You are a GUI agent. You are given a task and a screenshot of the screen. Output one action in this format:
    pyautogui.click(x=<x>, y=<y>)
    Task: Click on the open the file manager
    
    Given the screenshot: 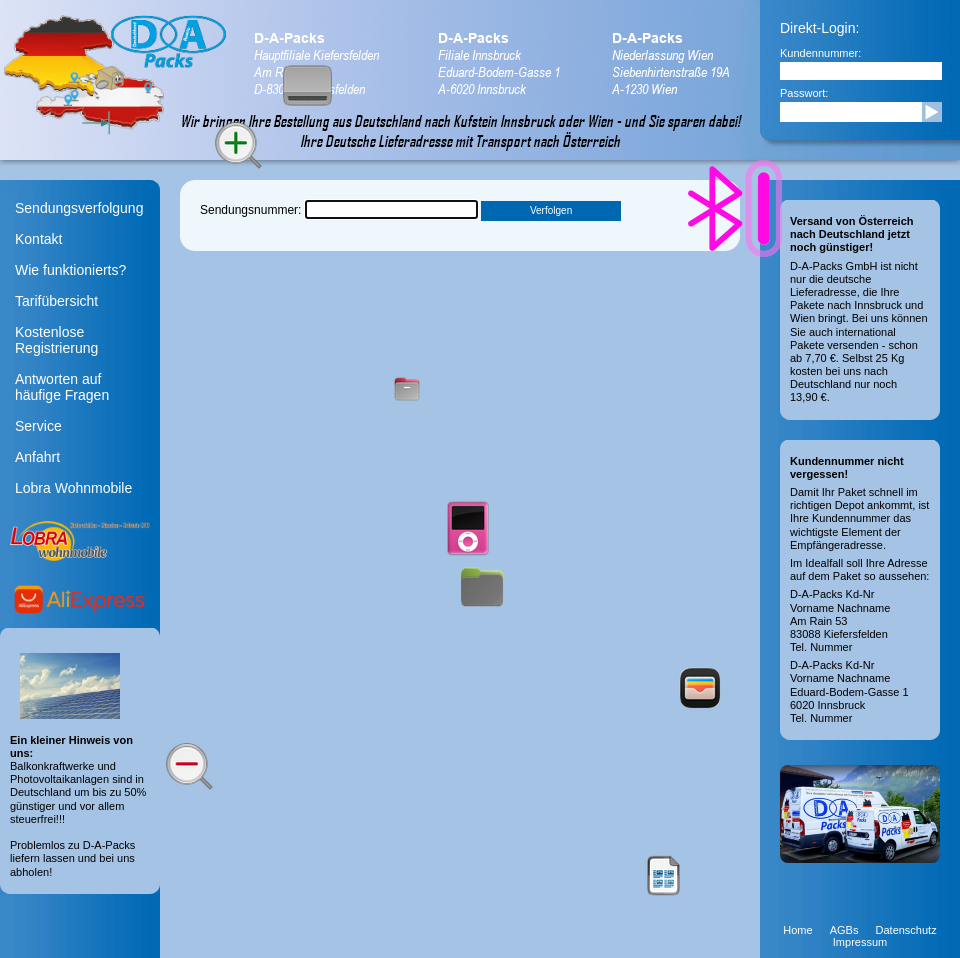 What is the action you would take?
    pyautogui.click(x=407, y=389)
    